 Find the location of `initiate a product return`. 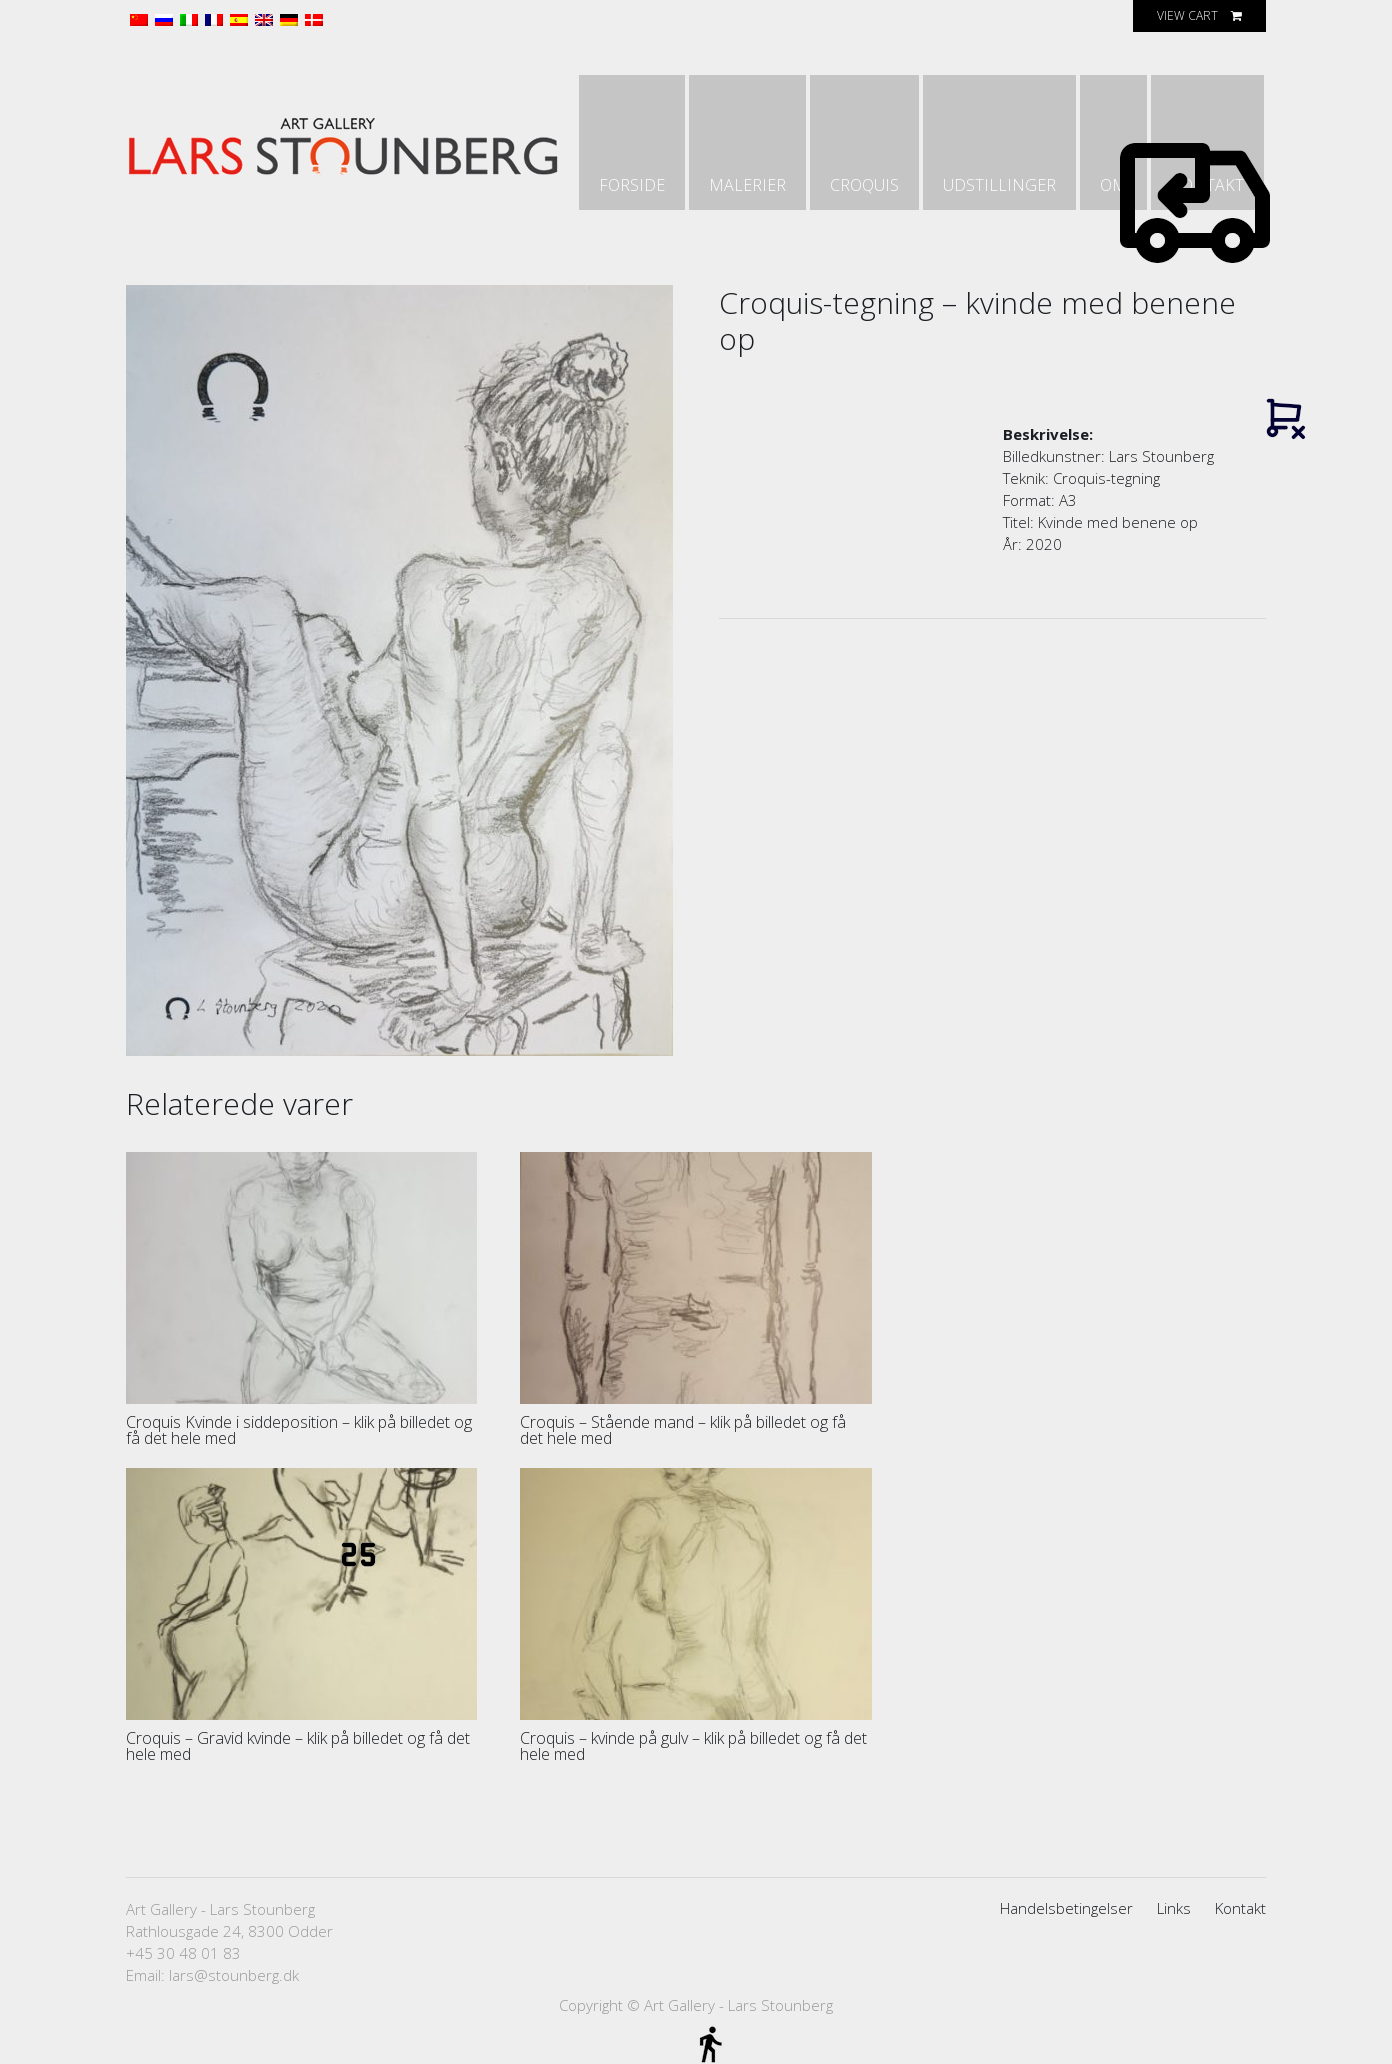

initiate a product return is located at coordinates (1195, 203).